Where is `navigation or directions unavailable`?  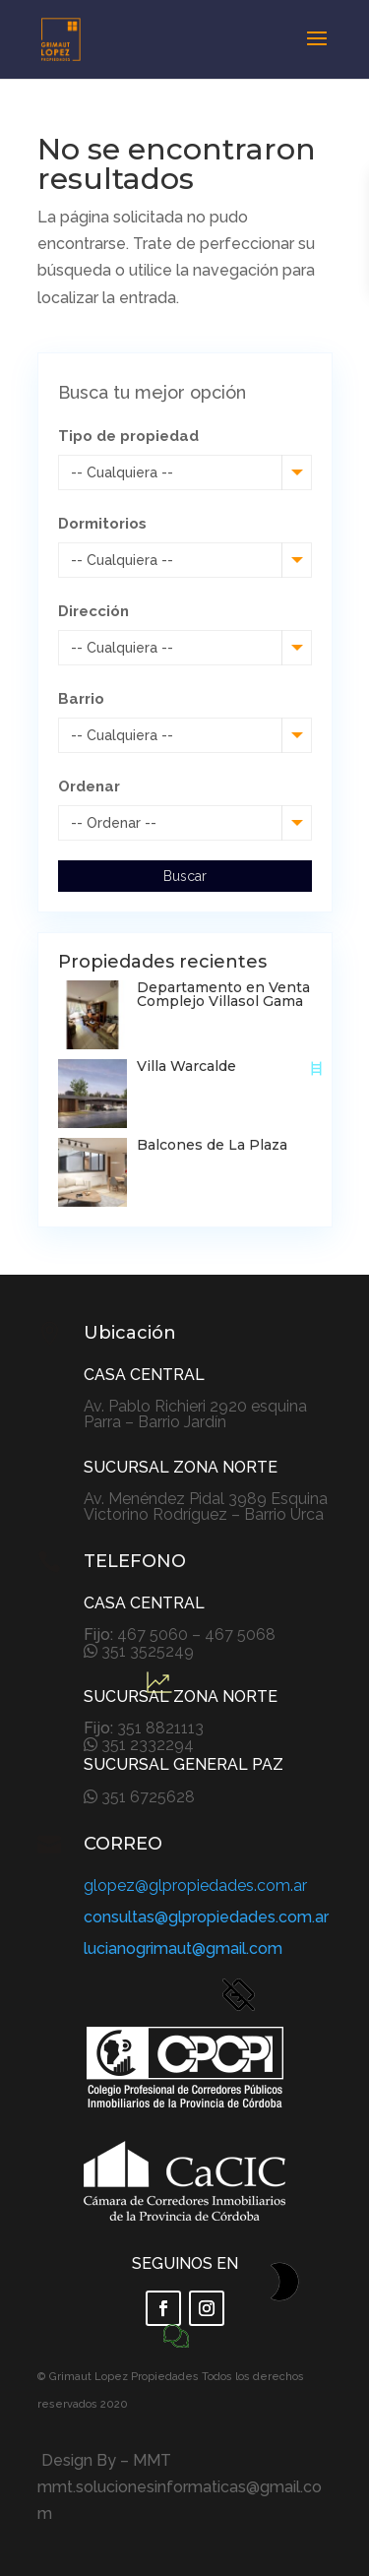
navigation or directions unavailable is located at coordinates (238, 1994).